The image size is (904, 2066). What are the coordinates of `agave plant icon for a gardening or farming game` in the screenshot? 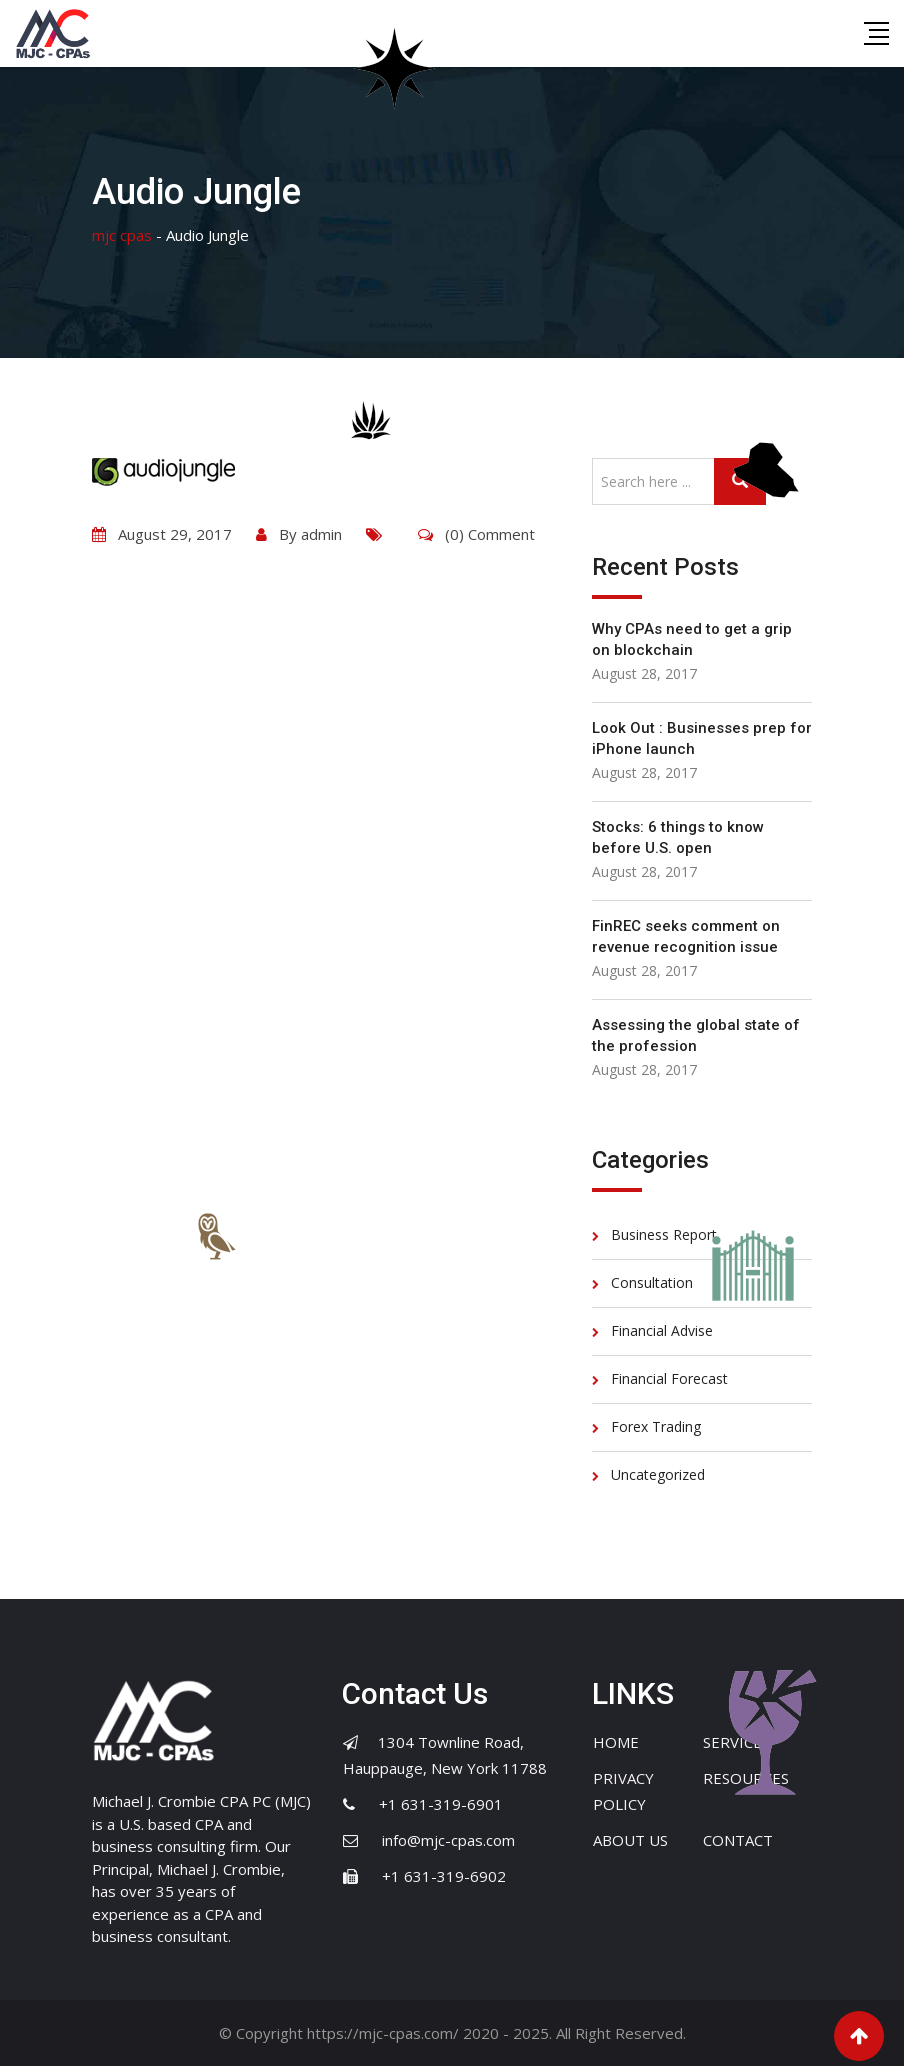 It's located at (371, 420).